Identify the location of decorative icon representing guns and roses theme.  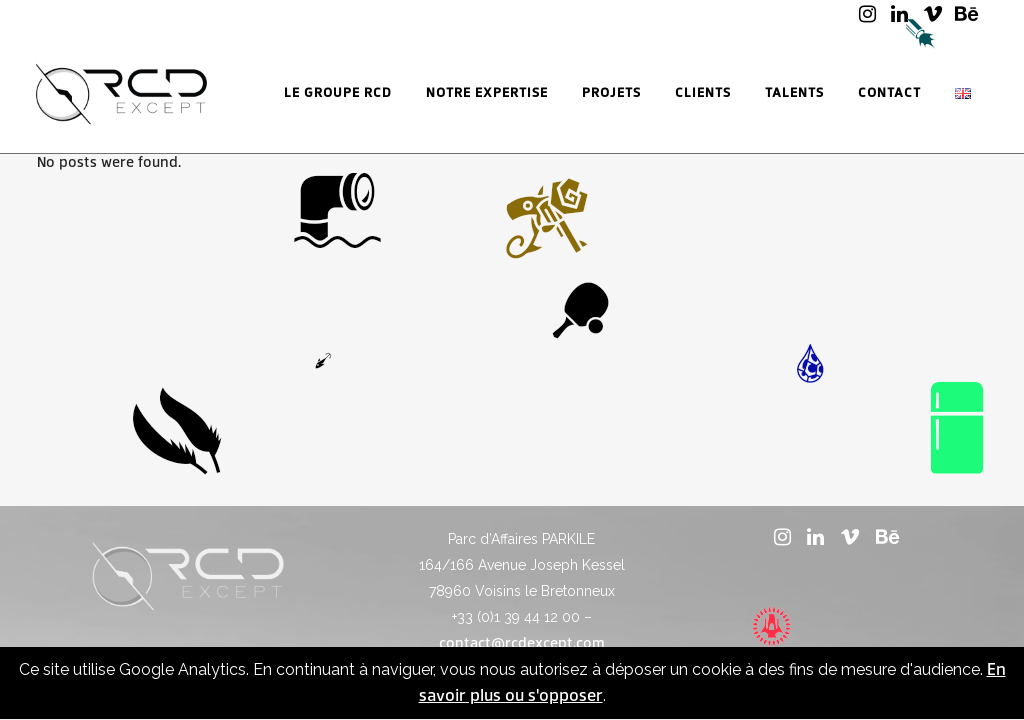
(547, 219).